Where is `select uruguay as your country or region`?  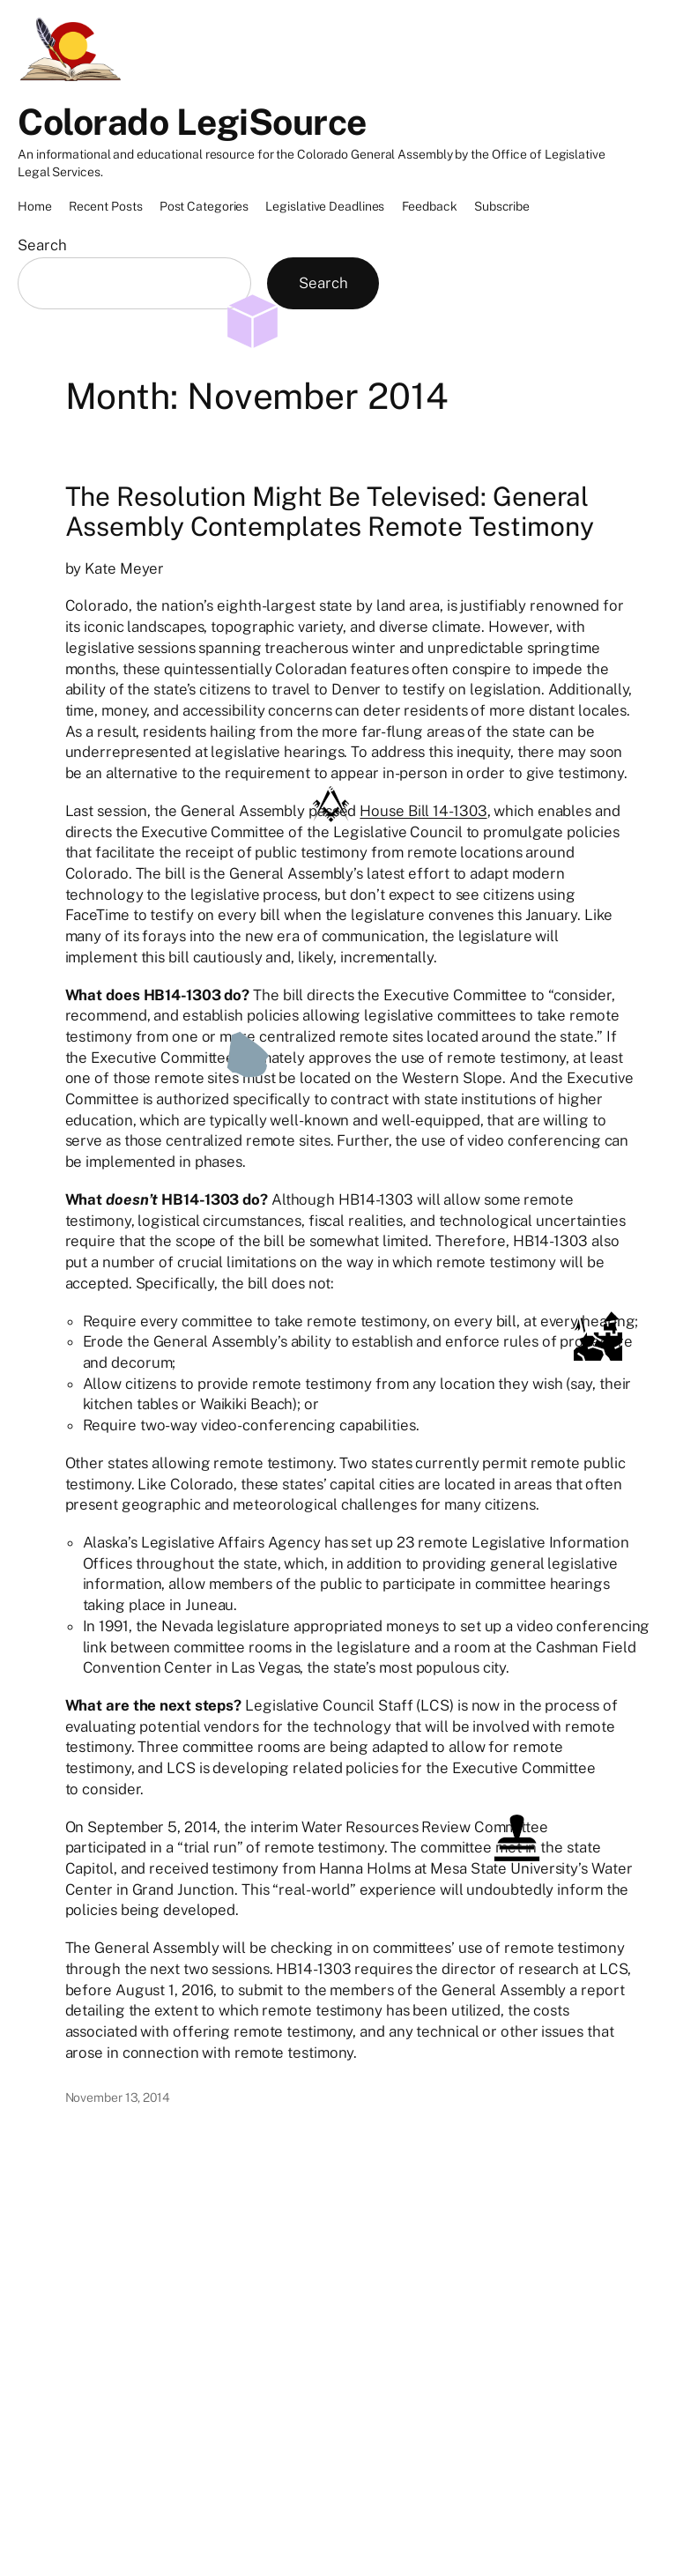
select uruguay as your country or region is located at coordinates (248, 1054).